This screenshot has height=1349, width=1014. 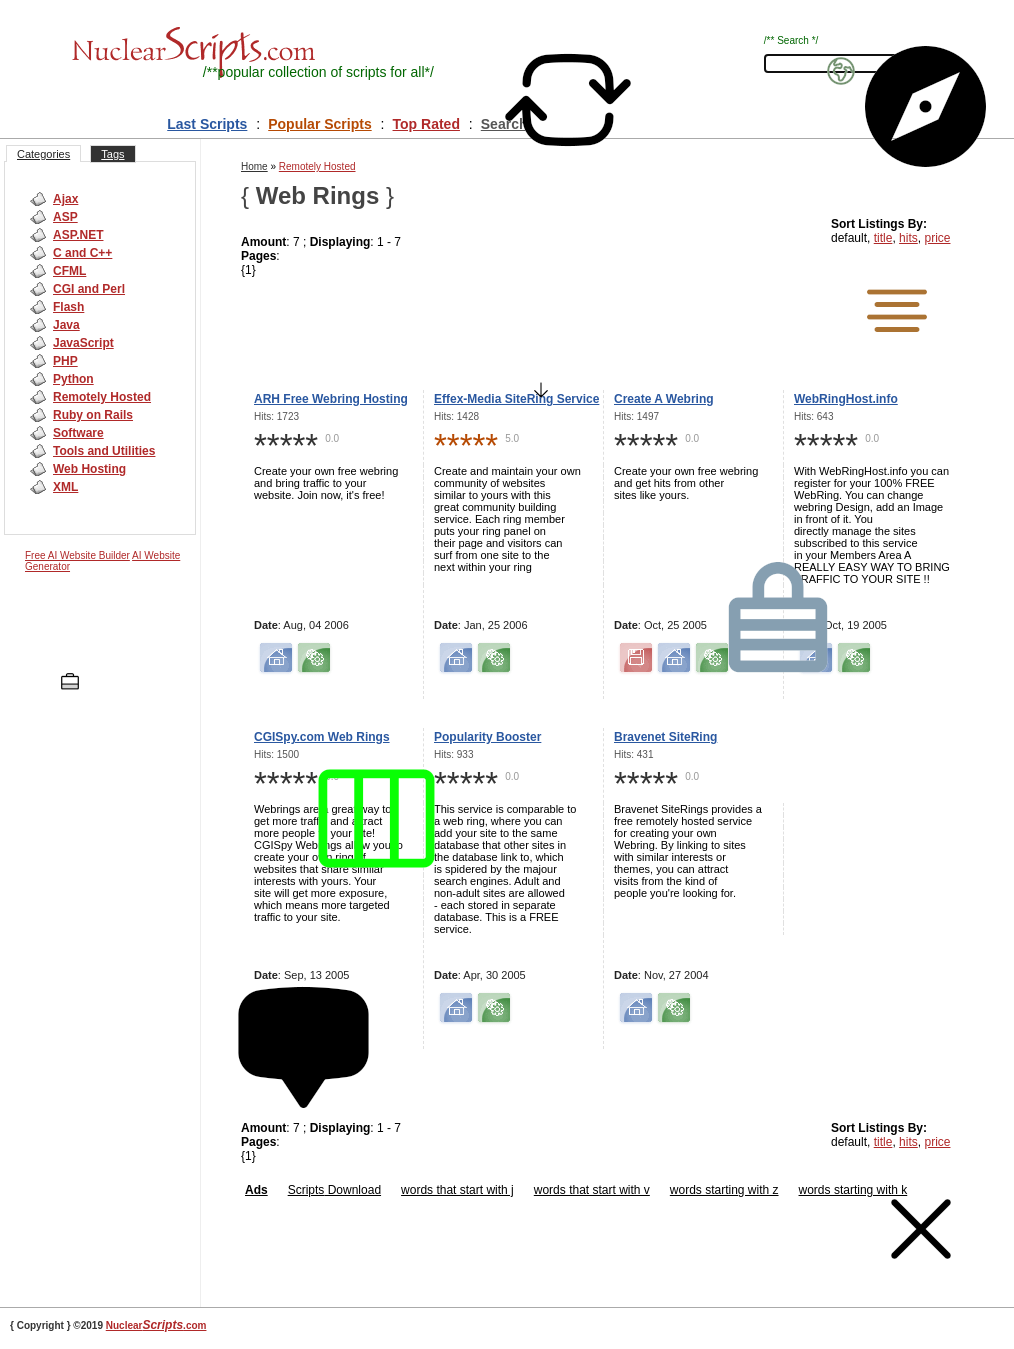 What do you see at coordinates (541, 390) in the screenshot?
I see `scroll down or view more content` at bounding box center [541, 390].